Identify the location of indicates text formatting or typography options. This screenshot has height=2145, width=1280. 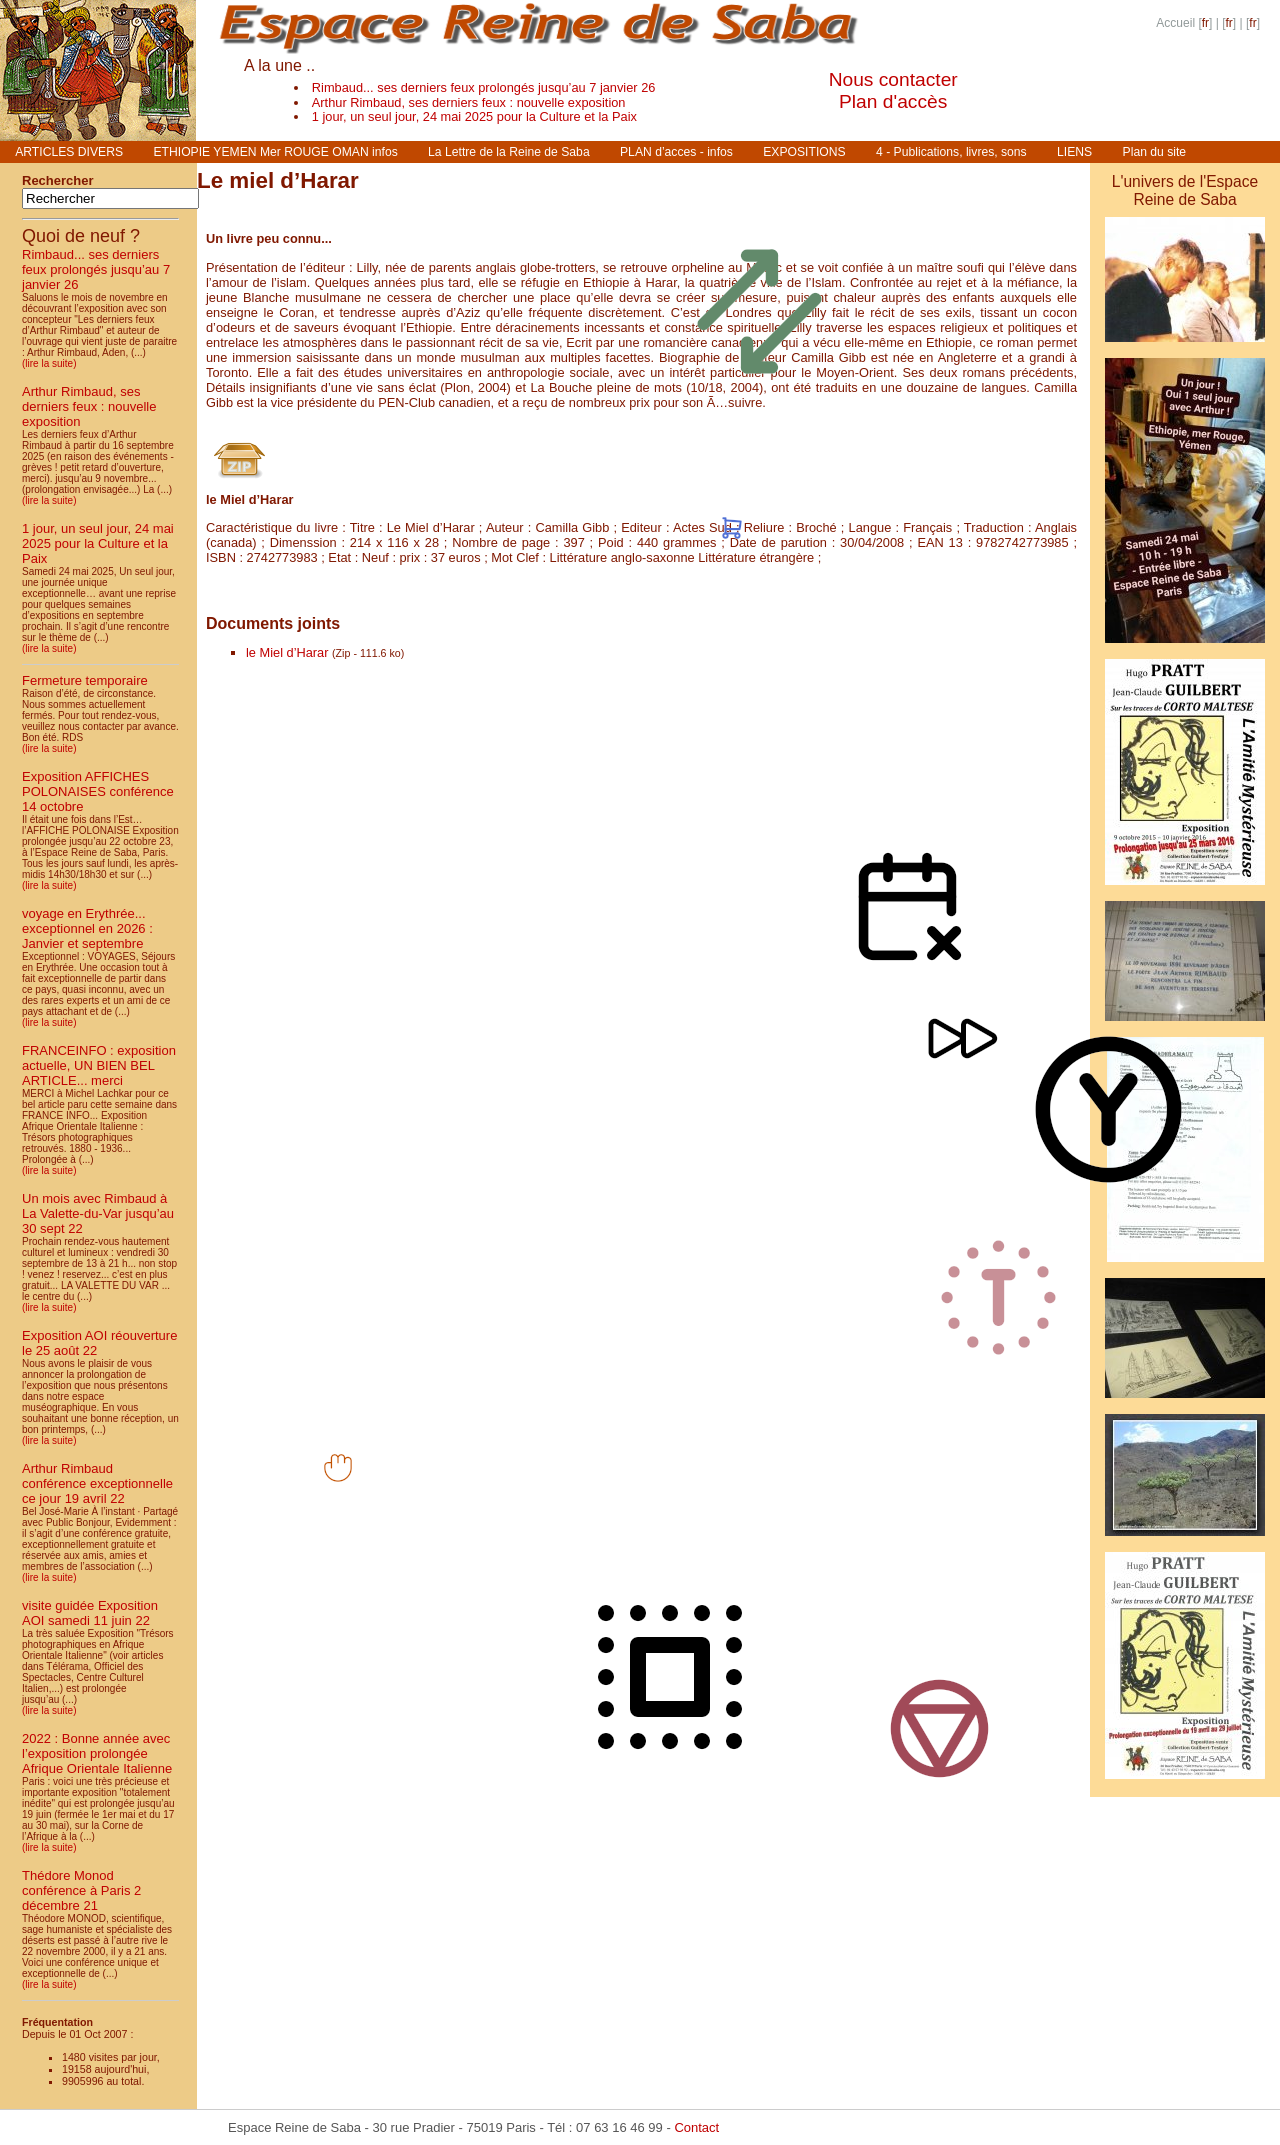
(998, 1297).